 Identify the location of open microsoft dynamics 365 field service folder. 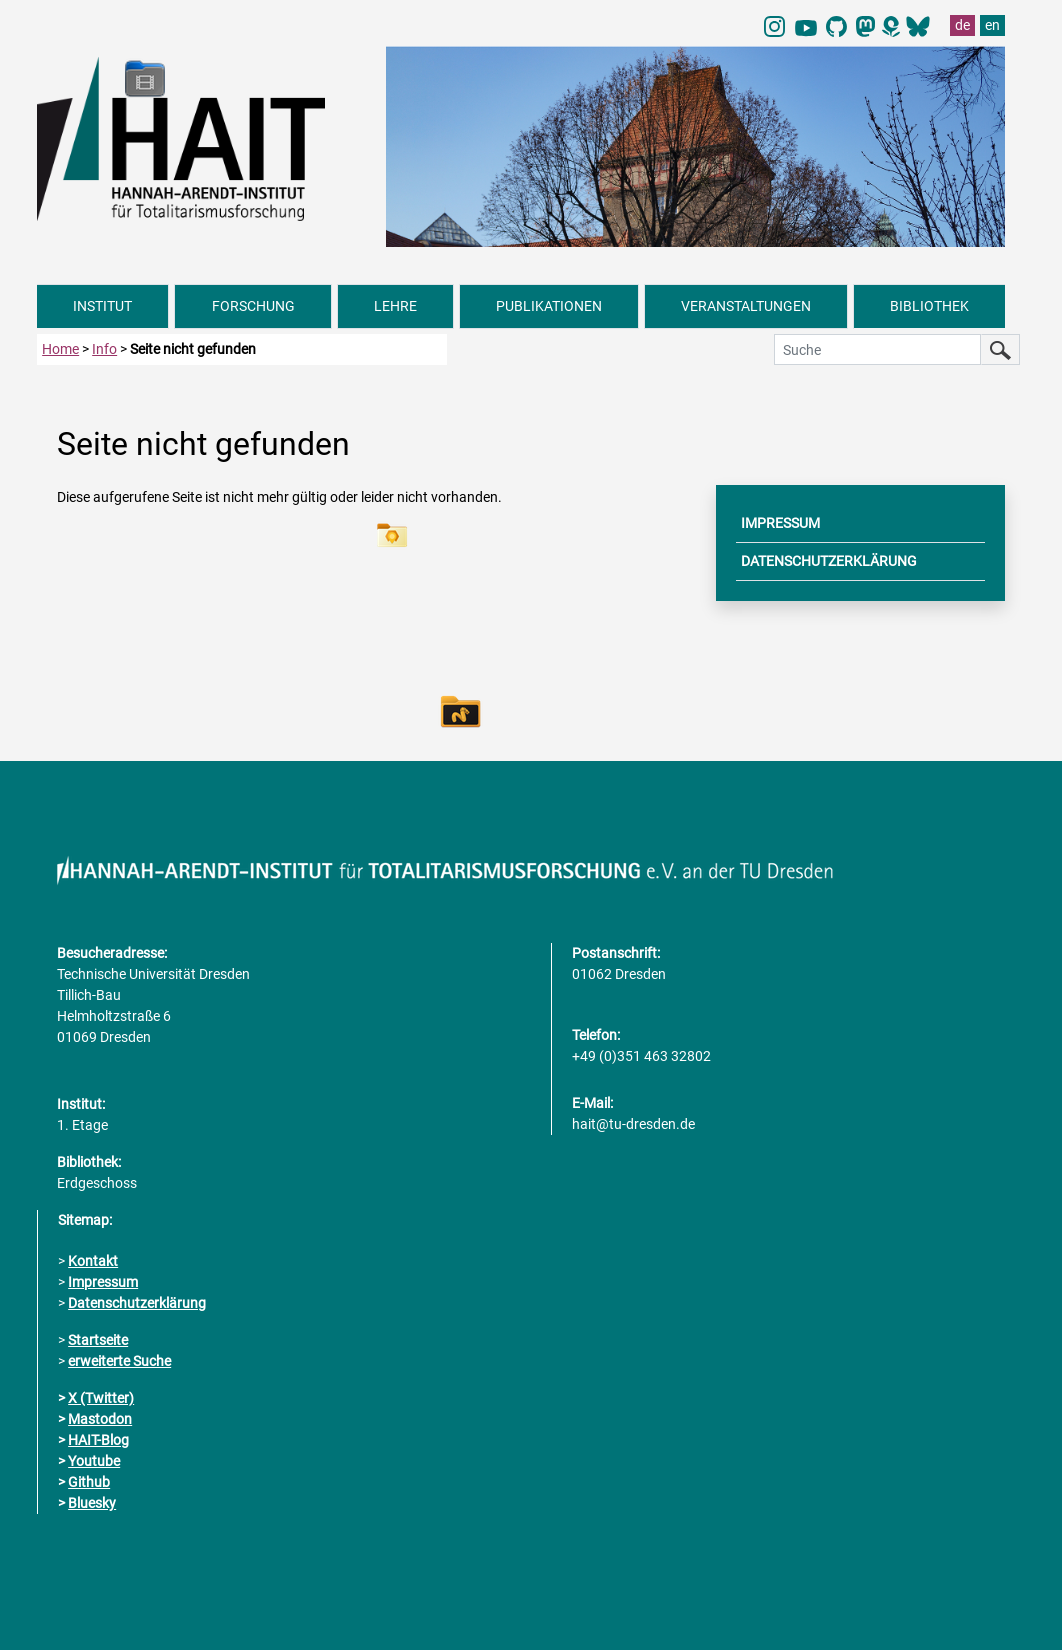
(392, 536).